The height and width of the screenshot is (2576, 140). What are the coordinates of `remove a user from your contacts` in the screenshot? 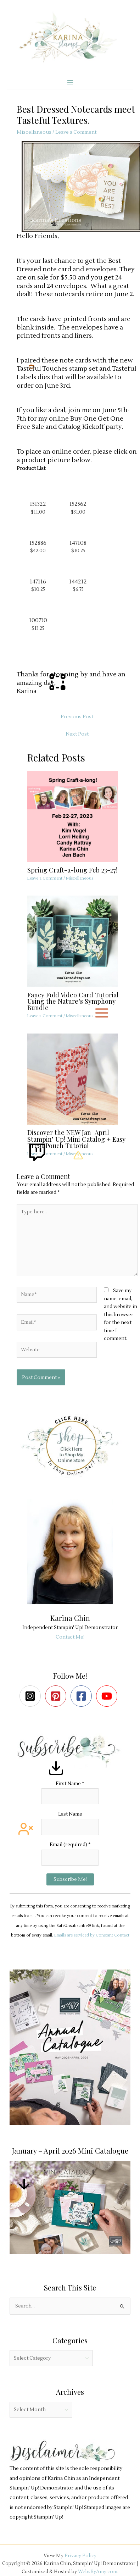 It's located at (26, 1829).